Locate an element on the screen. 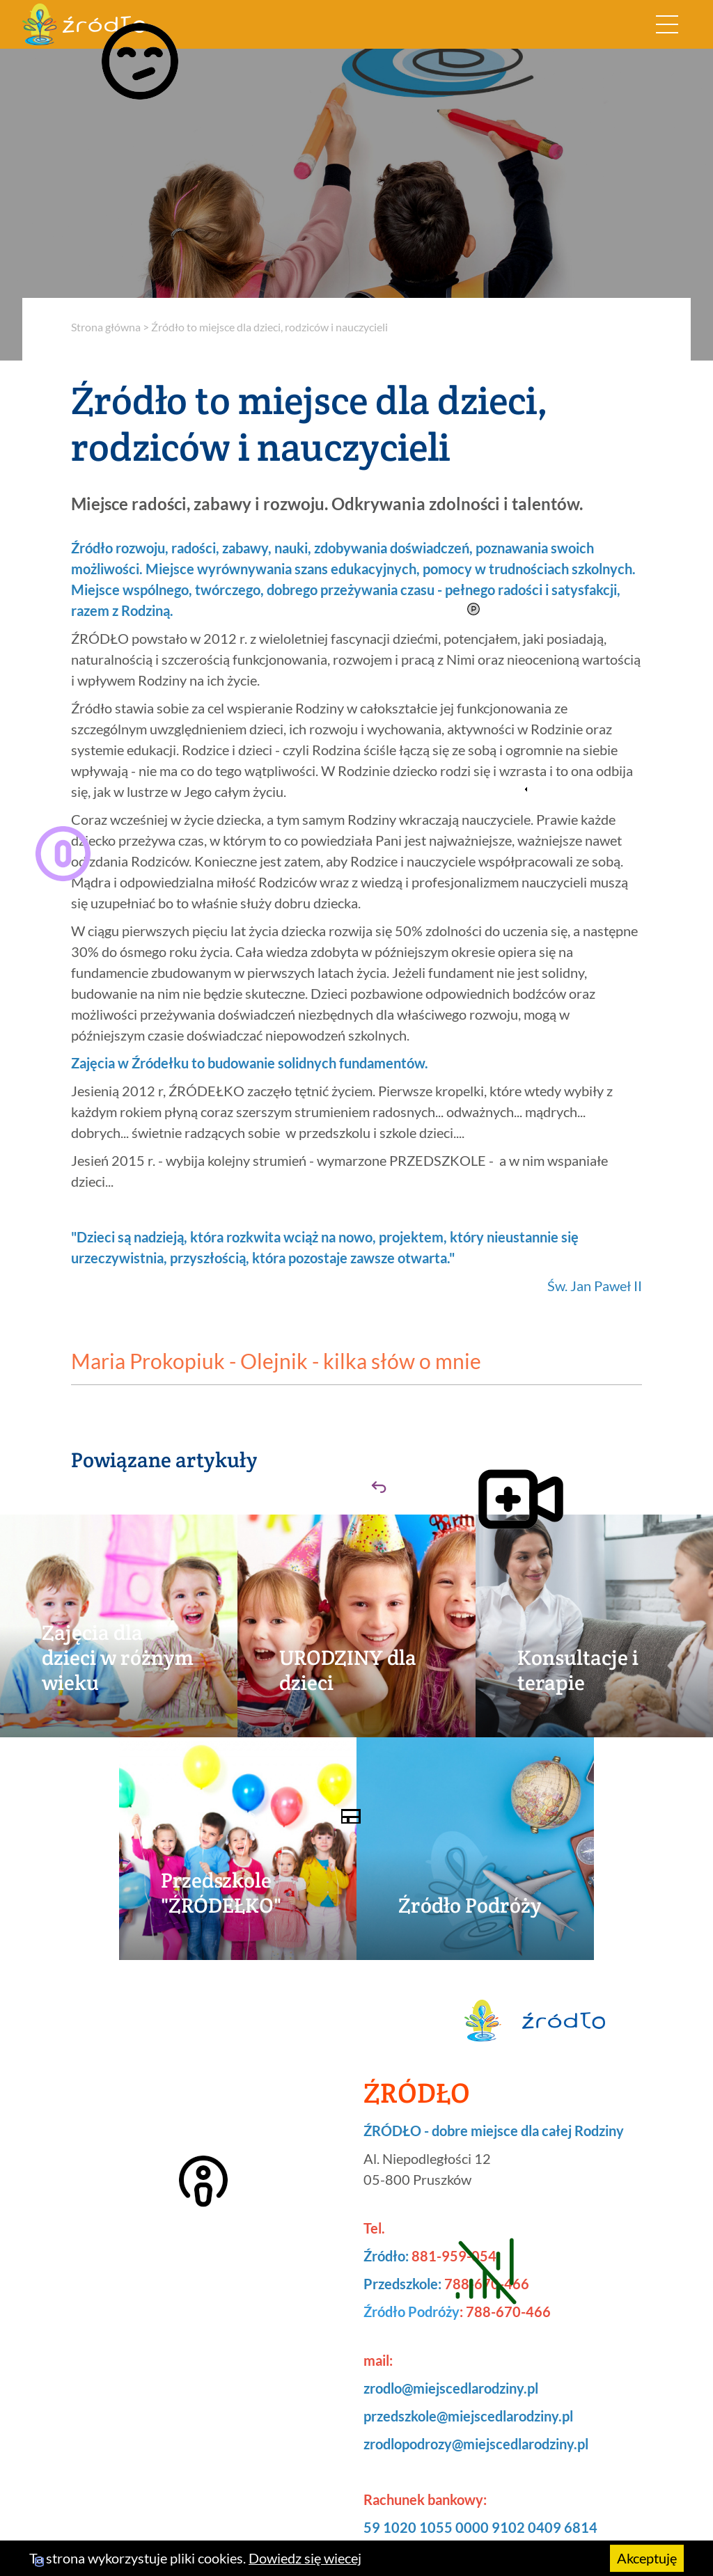  open apple podcasts app is located at coordinates (203, 2180).